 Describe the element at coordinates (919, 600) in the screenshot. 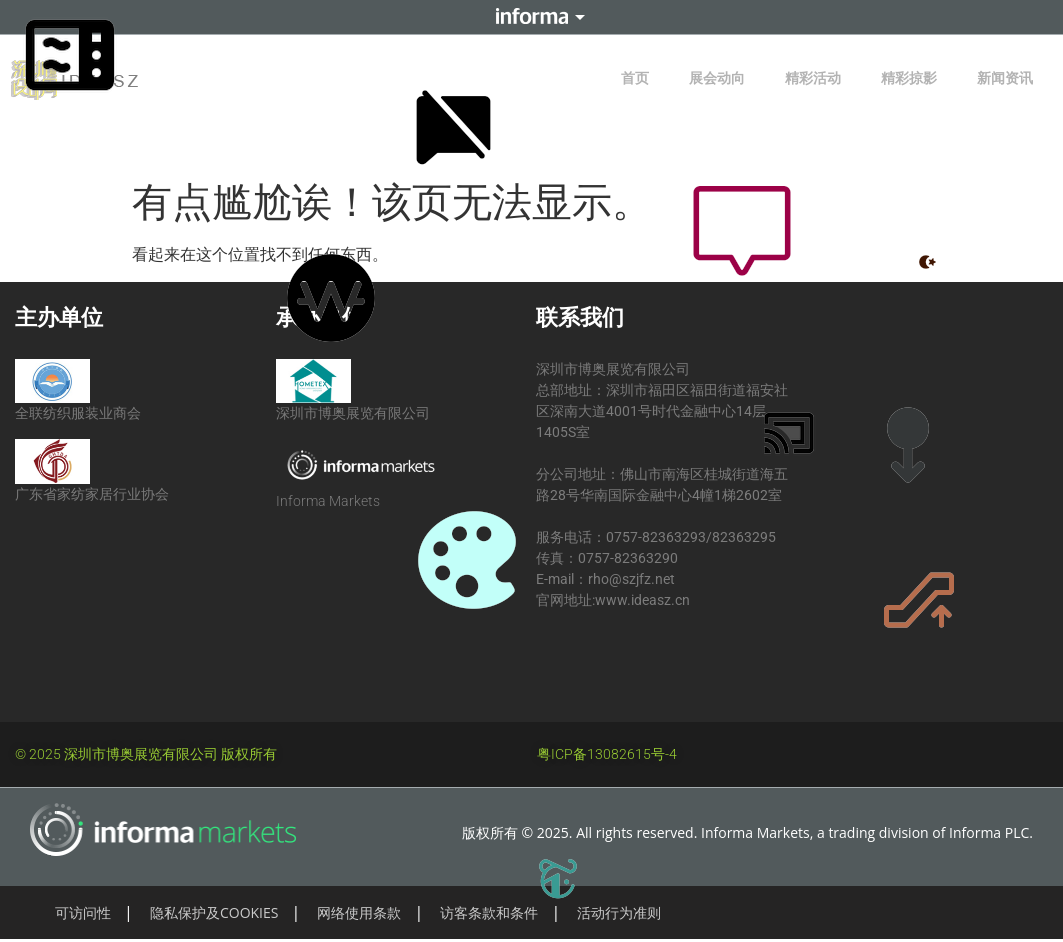

I see `indicates escalator going up` at that location.